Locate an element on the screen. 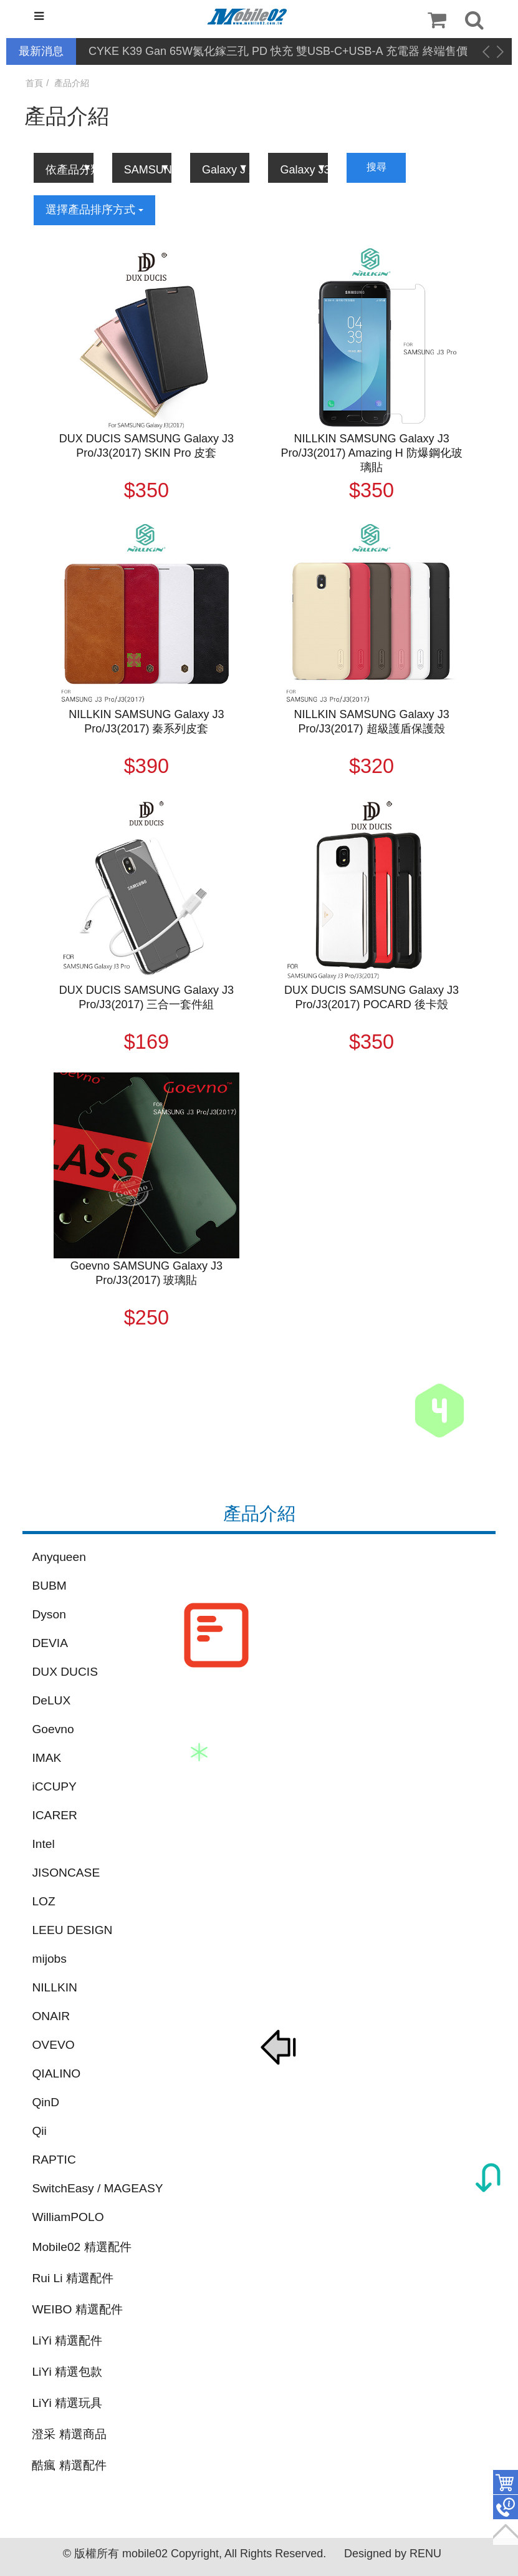 The image size is (518, 2576). align content to top-left of container is located at coordinates (216, 1635).